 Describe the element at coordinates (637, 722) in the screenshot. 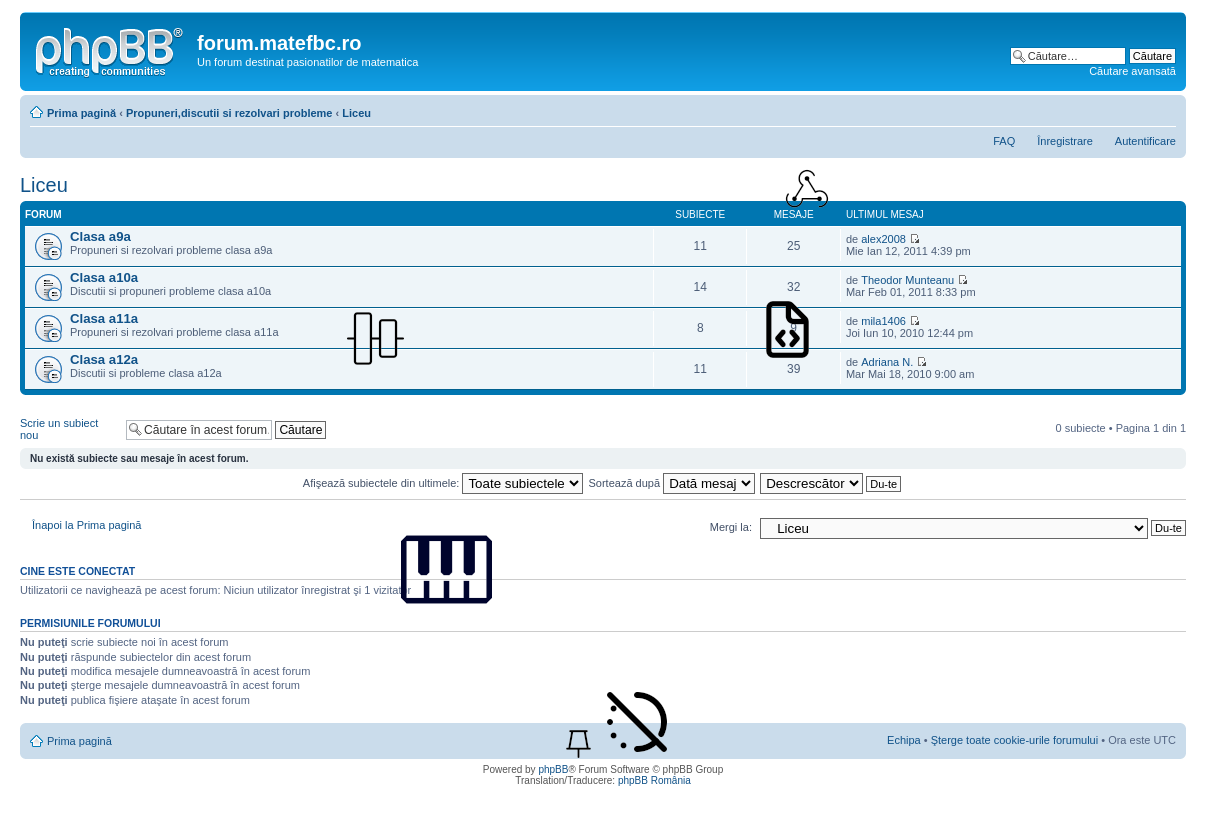

I see `timer or duration tracking disabled` at that location.